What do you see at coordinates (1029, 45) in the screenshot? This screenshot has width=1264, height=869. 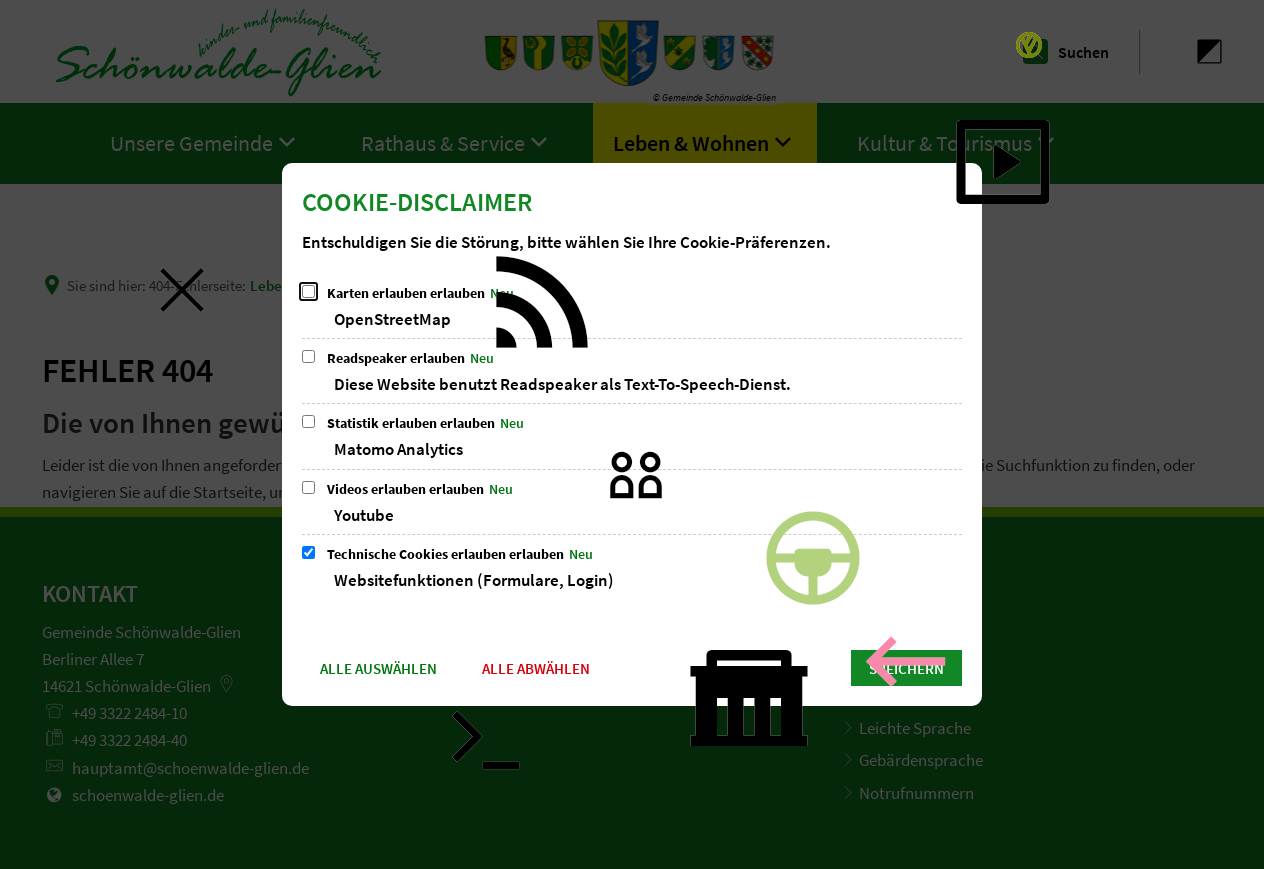 I see `fozzy hosting service logo` at bounding box center [1029, 45].